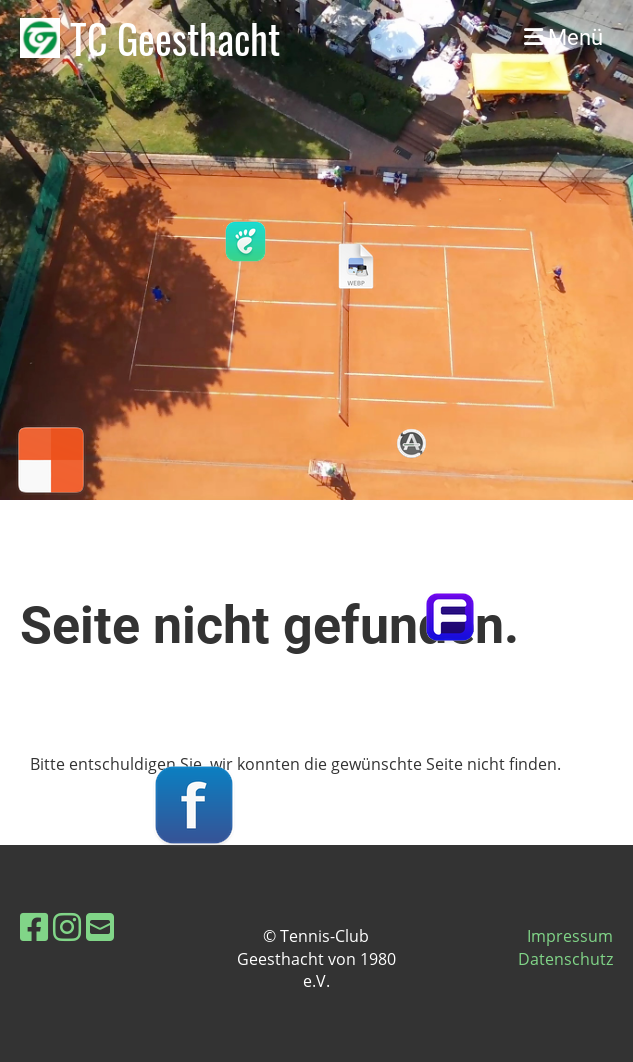 Image resolution: width=633 pixels, height=1062 pixels. Describe the element at coordinates (411, 443) in the screenshot. I see `check for available software updates` at that location.